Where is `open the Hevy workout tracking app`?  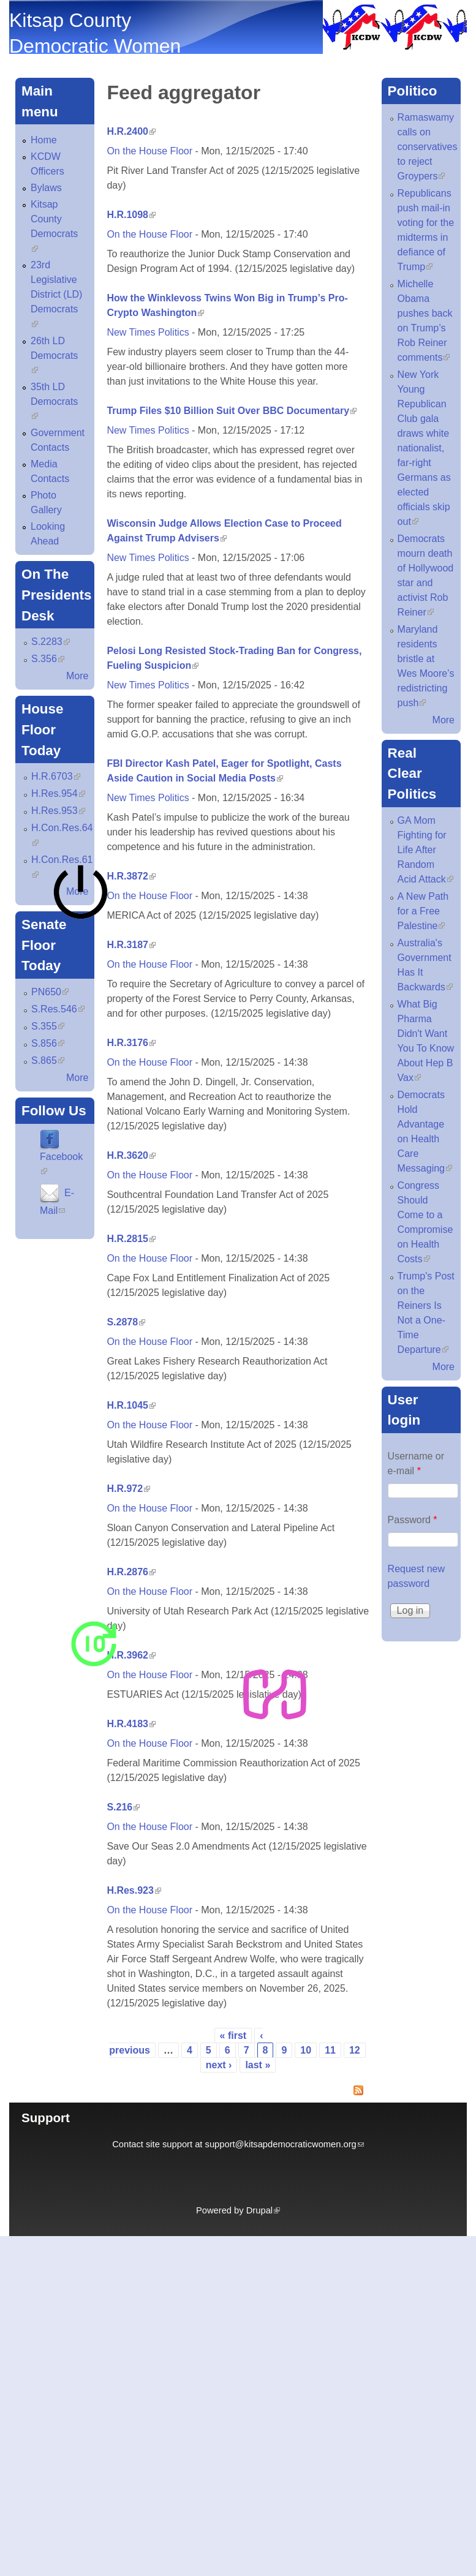
open the Hevy workout tracking app is located at coordinates (274, 1694).